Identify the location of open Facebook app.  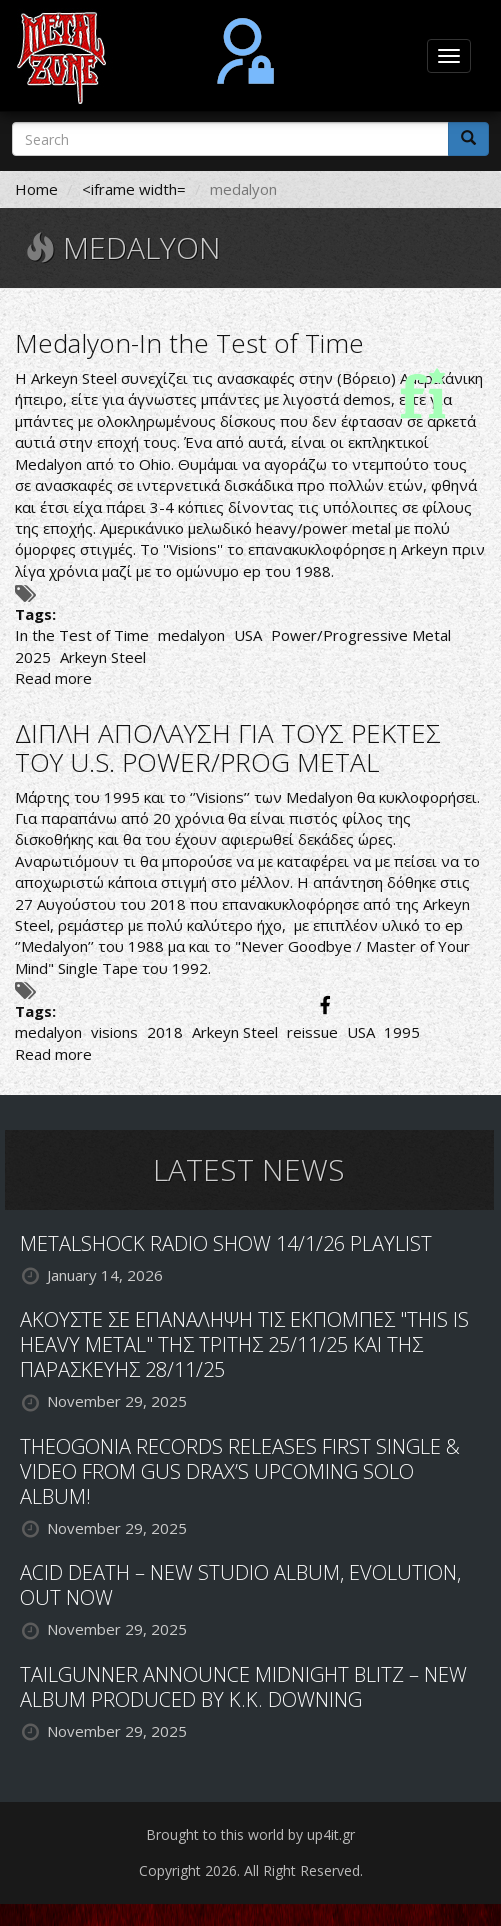
(325, 1005).